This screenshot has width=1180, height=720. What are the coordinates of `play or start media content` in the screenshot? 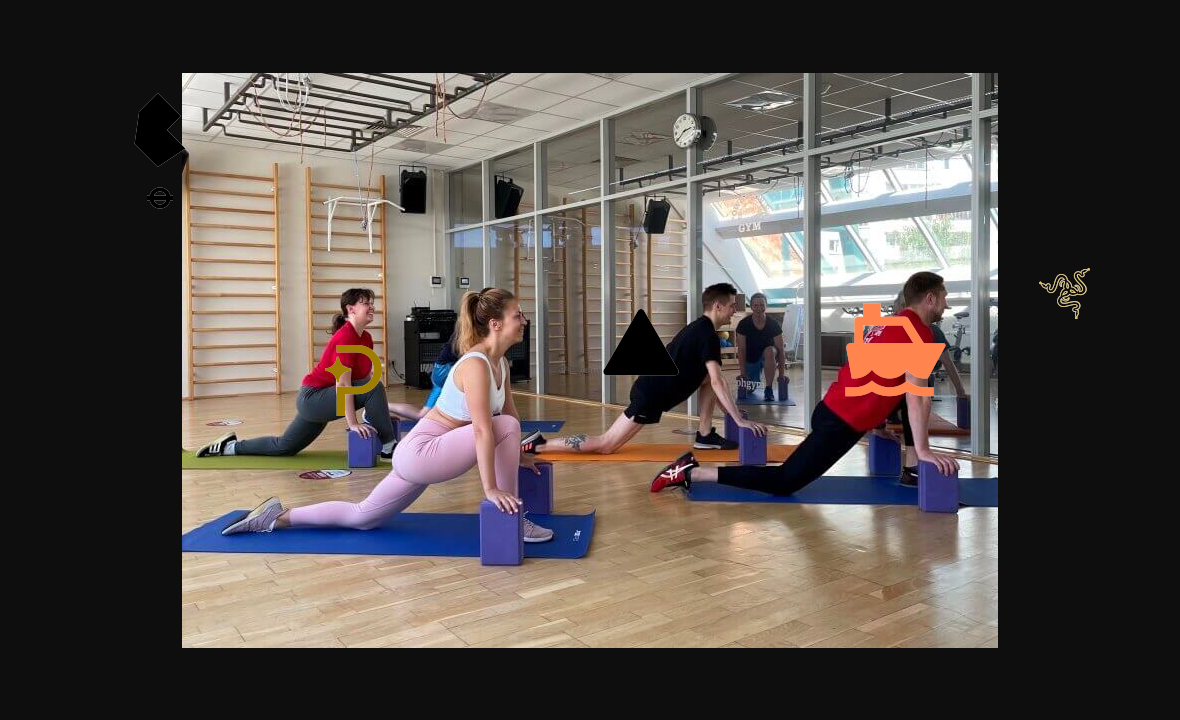 It's located at (641, 343).